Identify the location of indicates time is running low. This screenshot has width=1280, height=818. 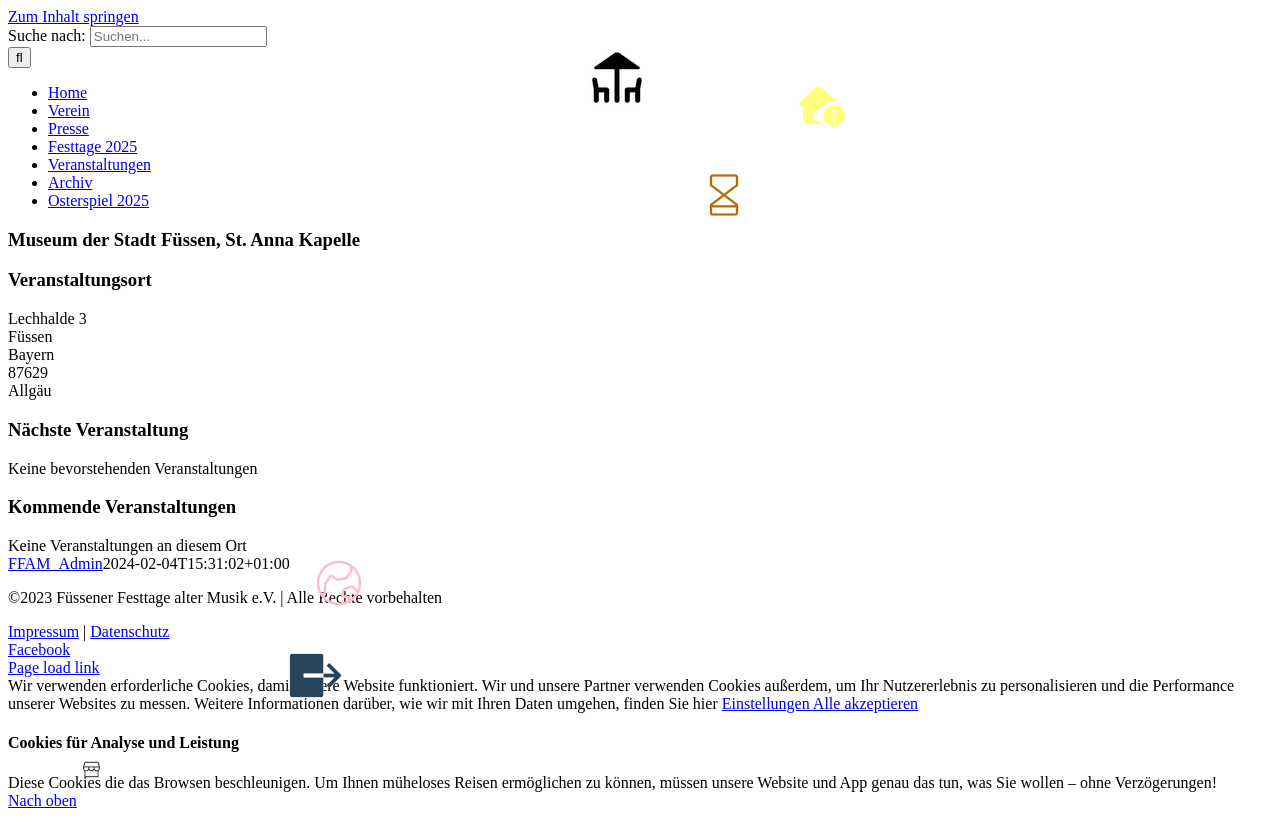
(724, 195).